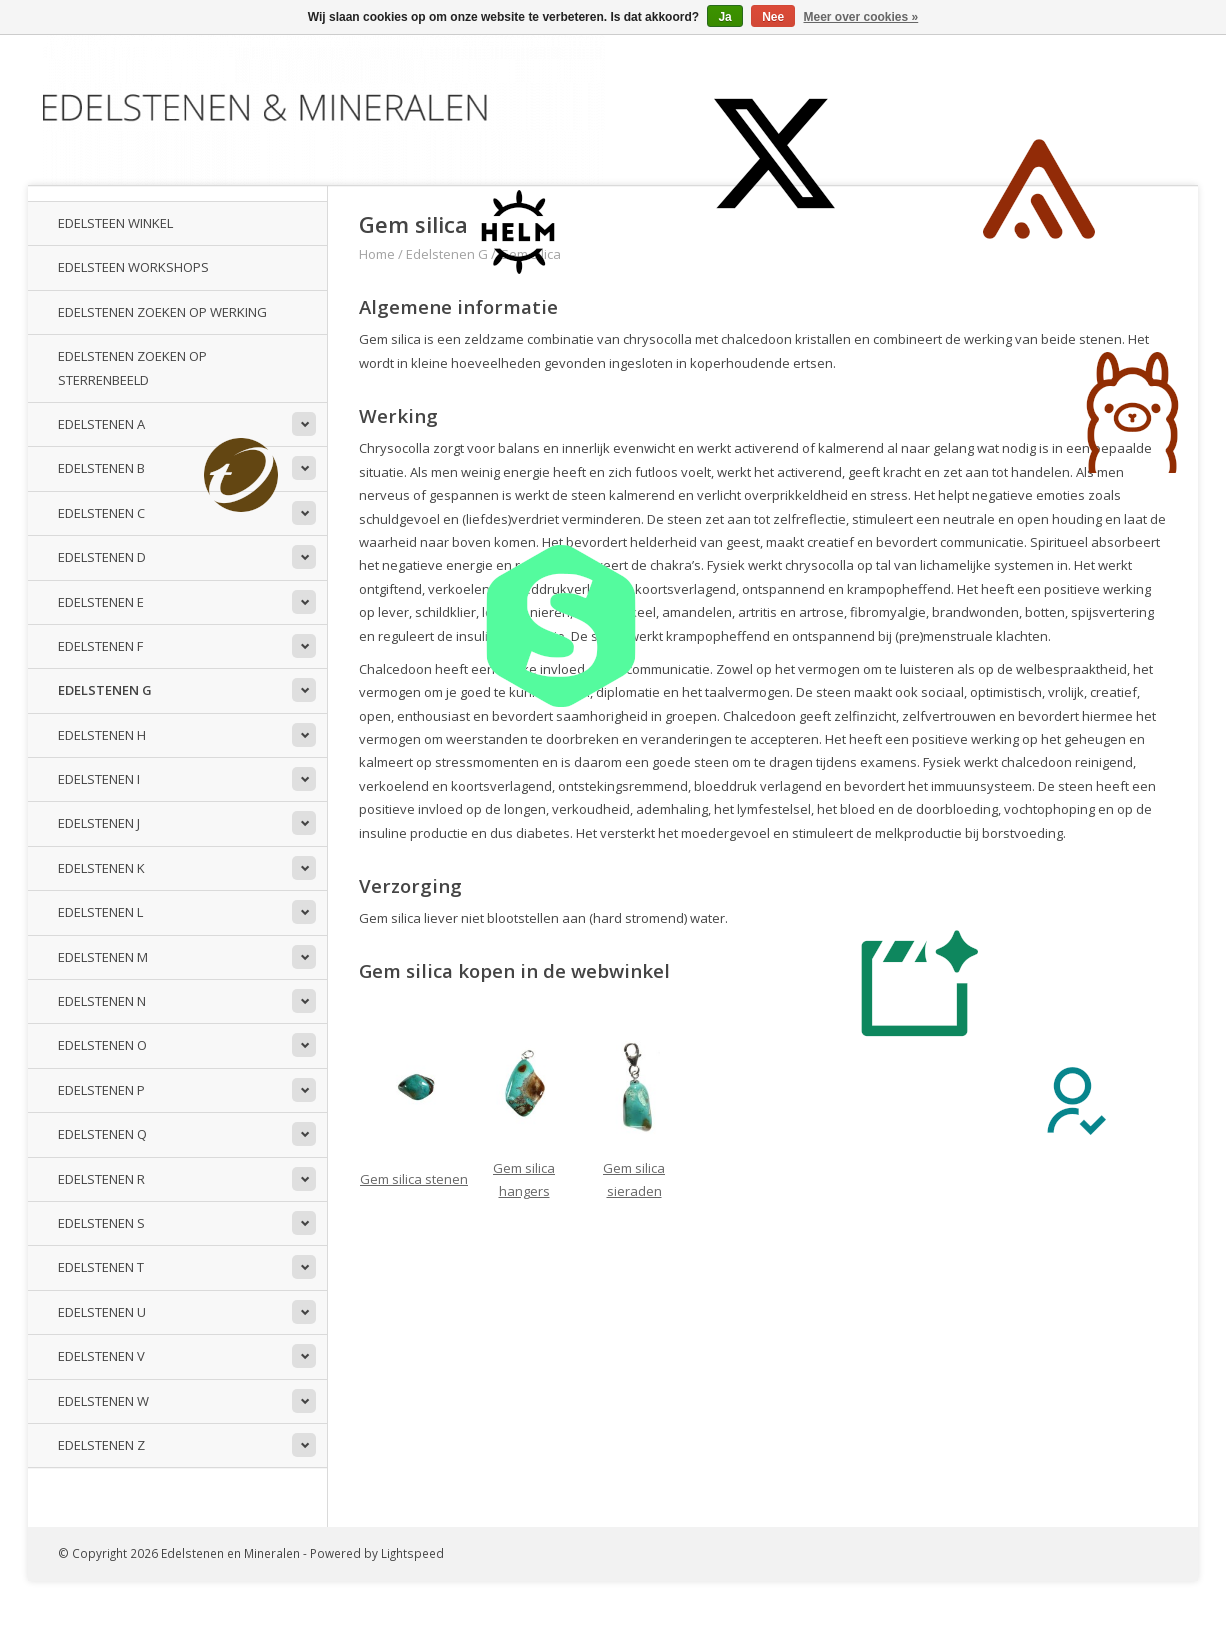 The height and width of the screenshot is (1641, 1226). I want to click on follow a user or add to your network, so click(1072, 1101).